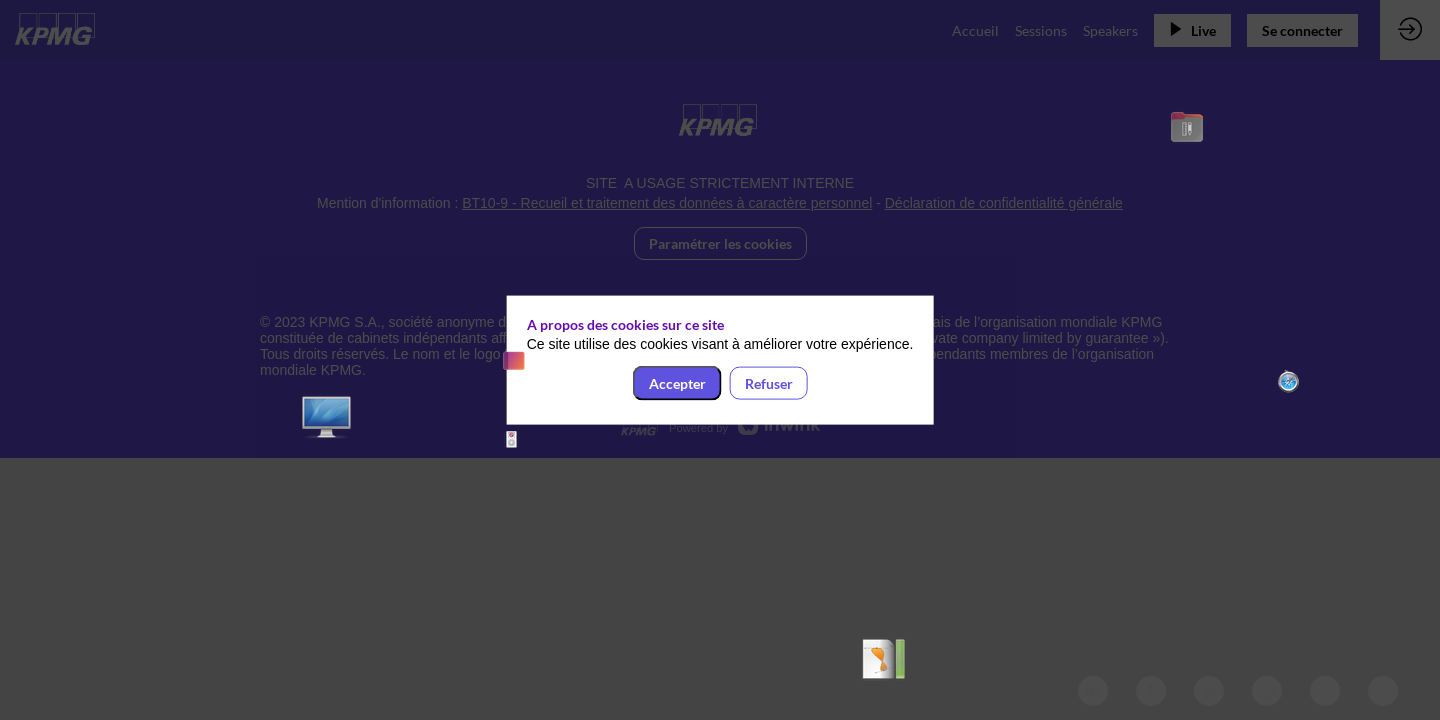  What do you see at coordinates (1288, 381) in the screenshot?
I see `open safari browser settings` at bounding box center [1288, 381].